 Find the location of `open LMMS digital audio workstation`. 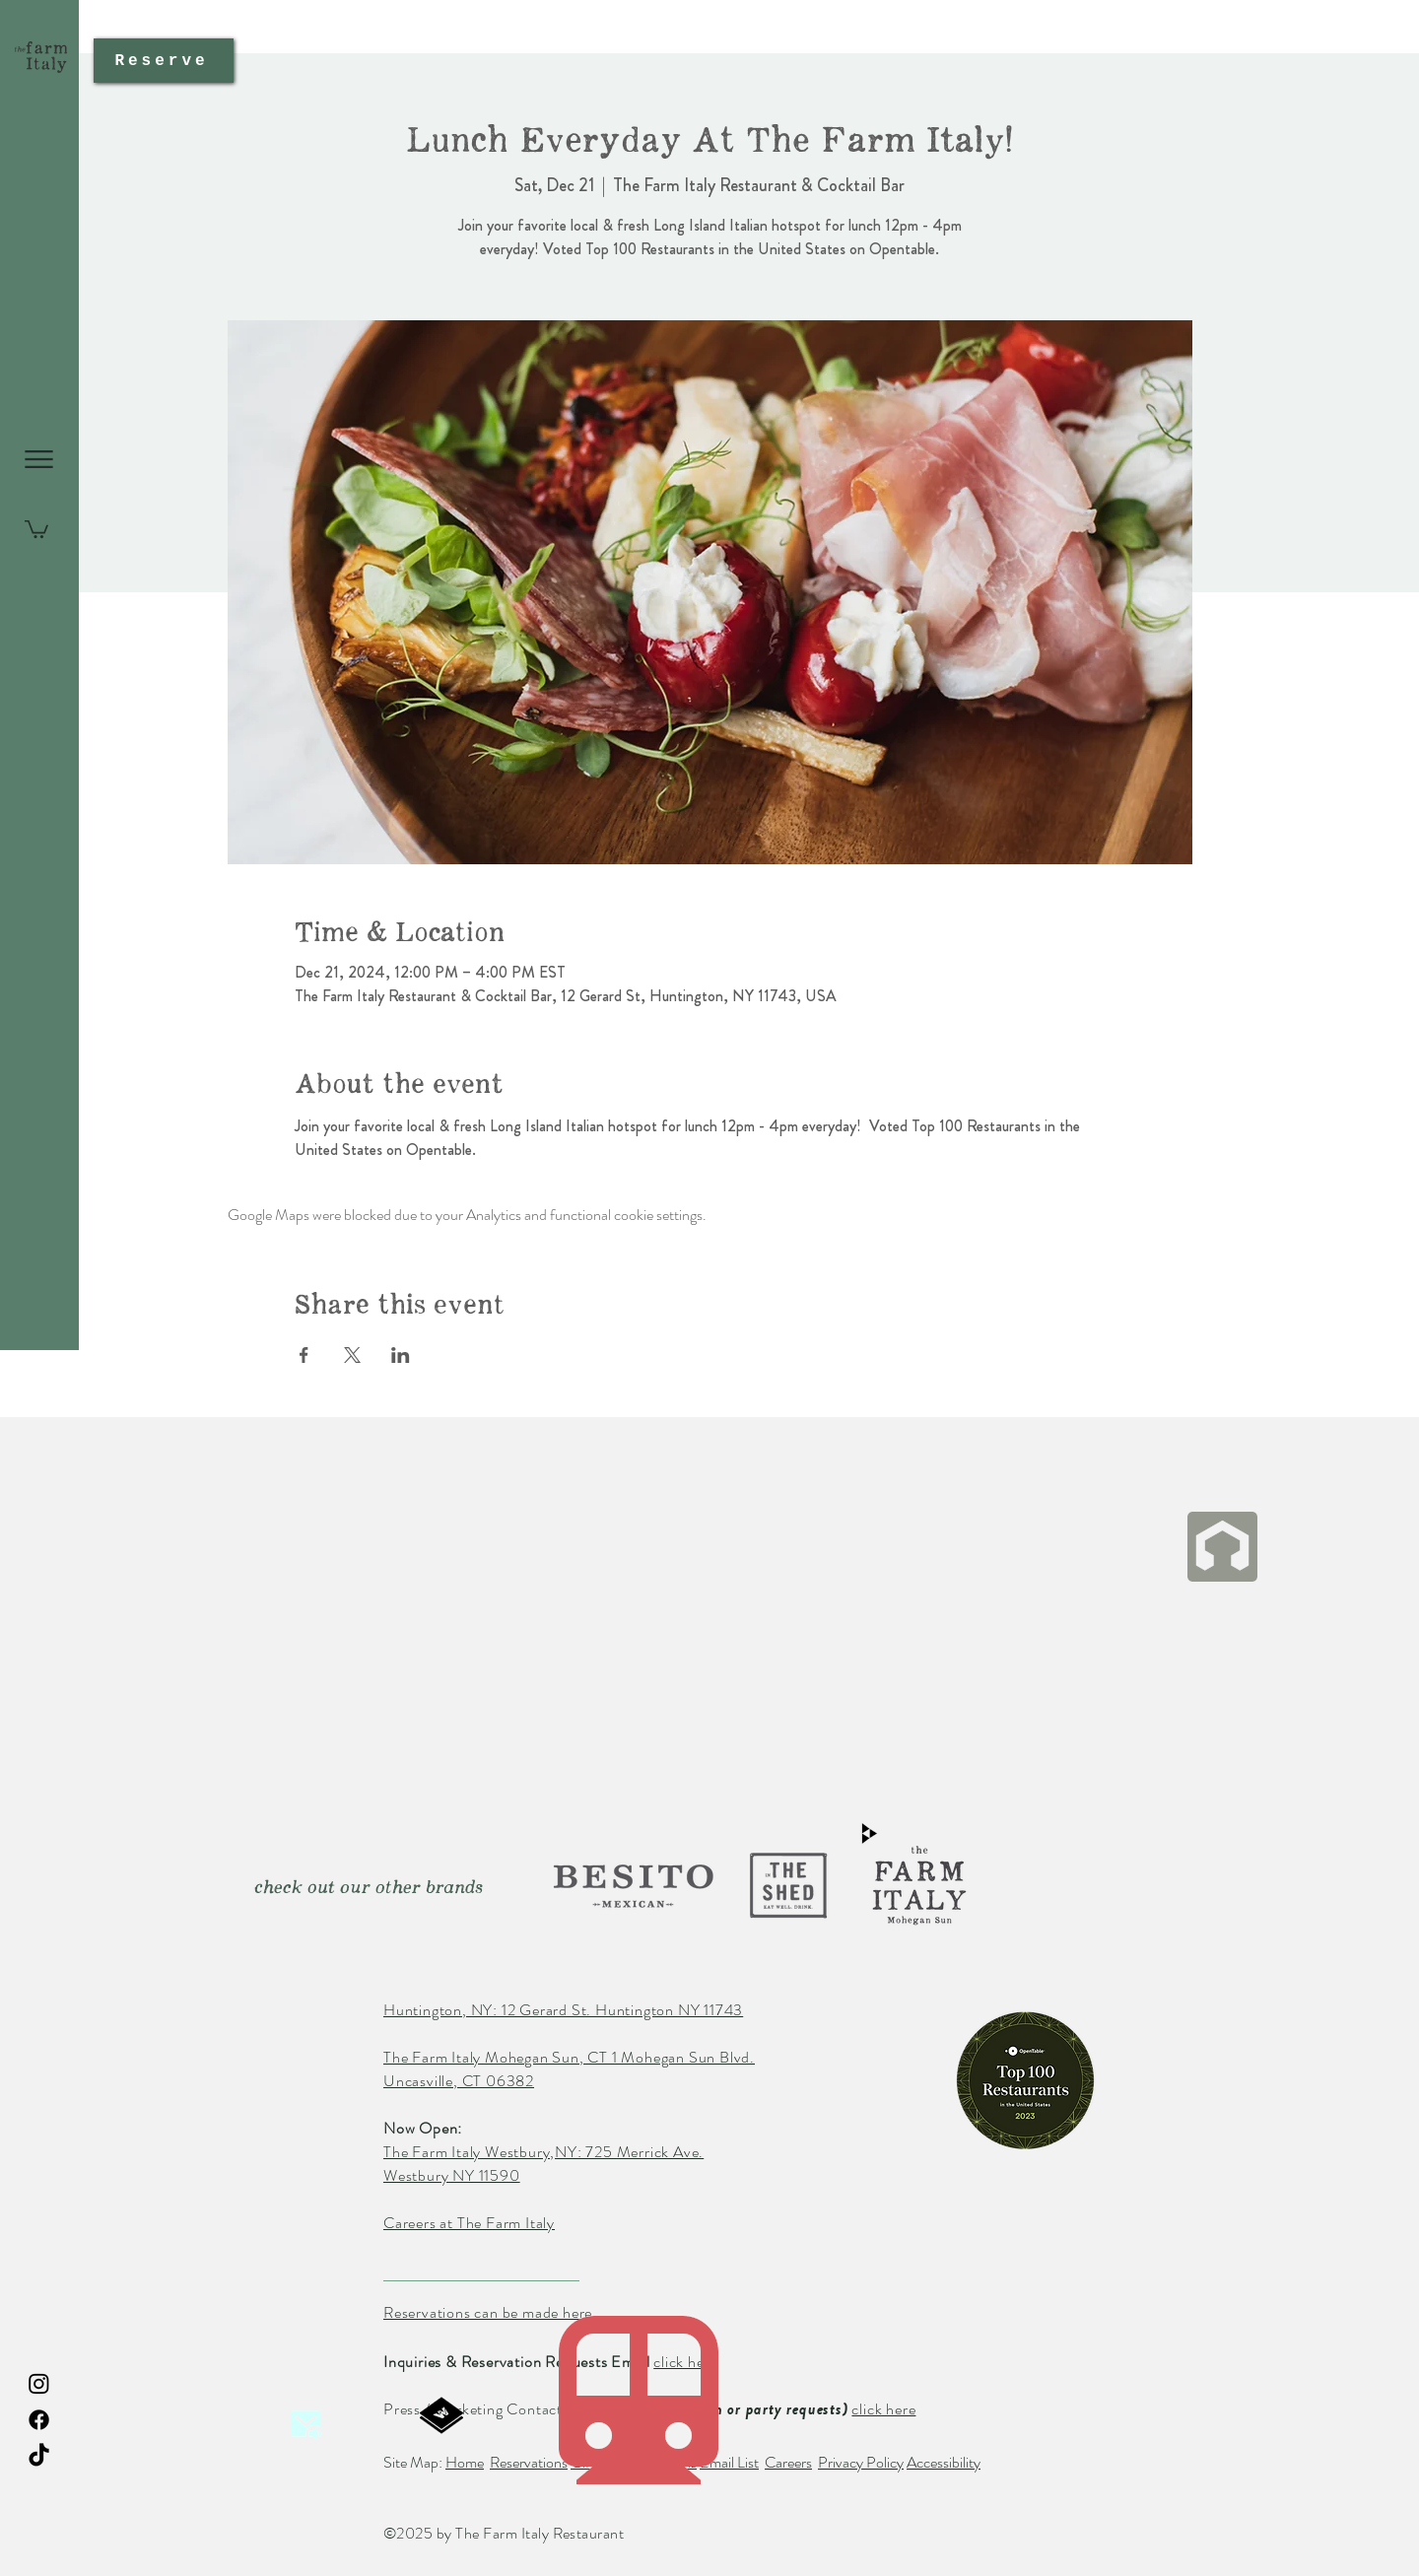

open LMMS digital audio workstation is located at coordinates (1222, 1546).